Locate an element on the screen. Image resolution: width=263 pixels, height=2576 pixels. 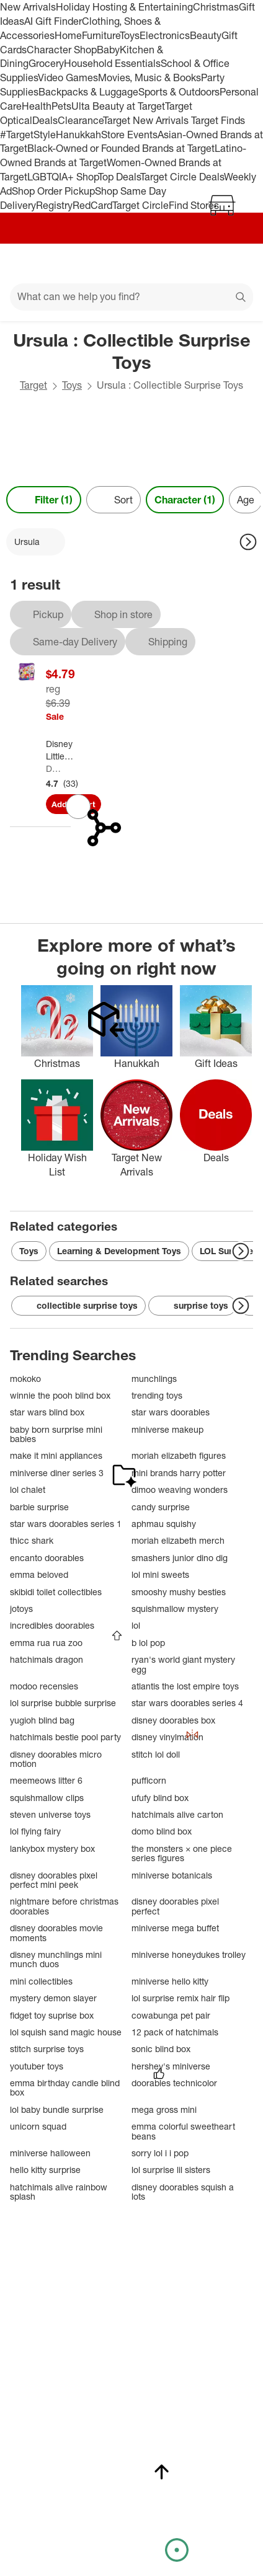
select or switch AI model is located at coordinates (104, 828).